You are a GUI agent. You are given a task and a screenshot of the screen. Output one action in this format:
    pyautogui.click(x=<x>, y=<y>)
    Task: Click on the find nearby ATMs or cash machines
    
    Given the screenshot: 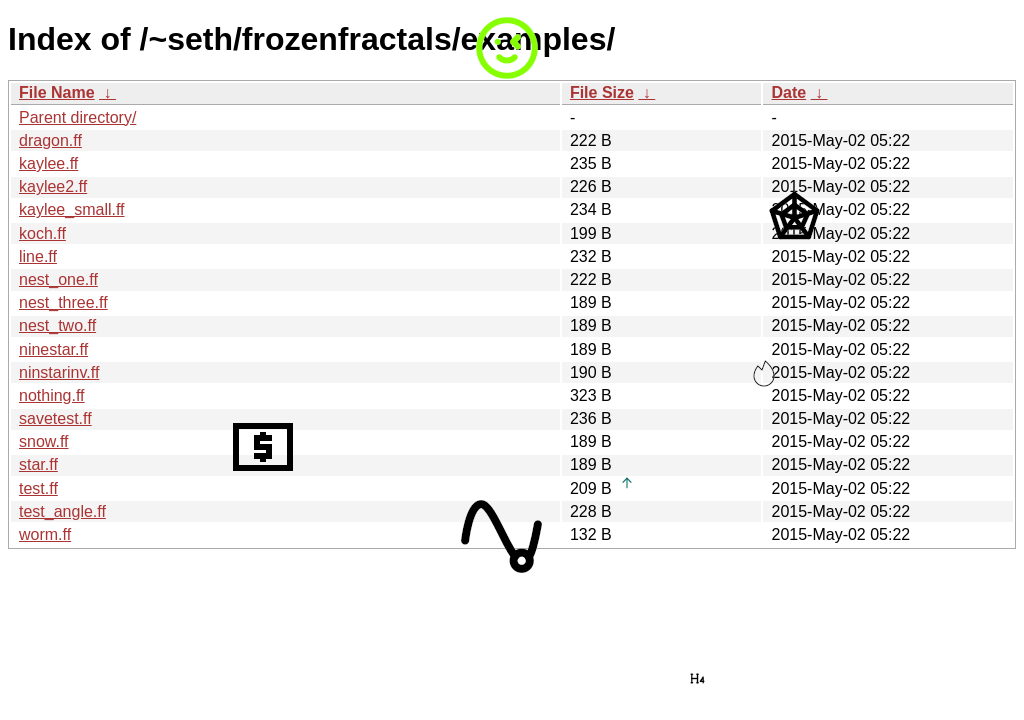 What is the action you would take?
    pyautogui.click(x=263, y=447)
    